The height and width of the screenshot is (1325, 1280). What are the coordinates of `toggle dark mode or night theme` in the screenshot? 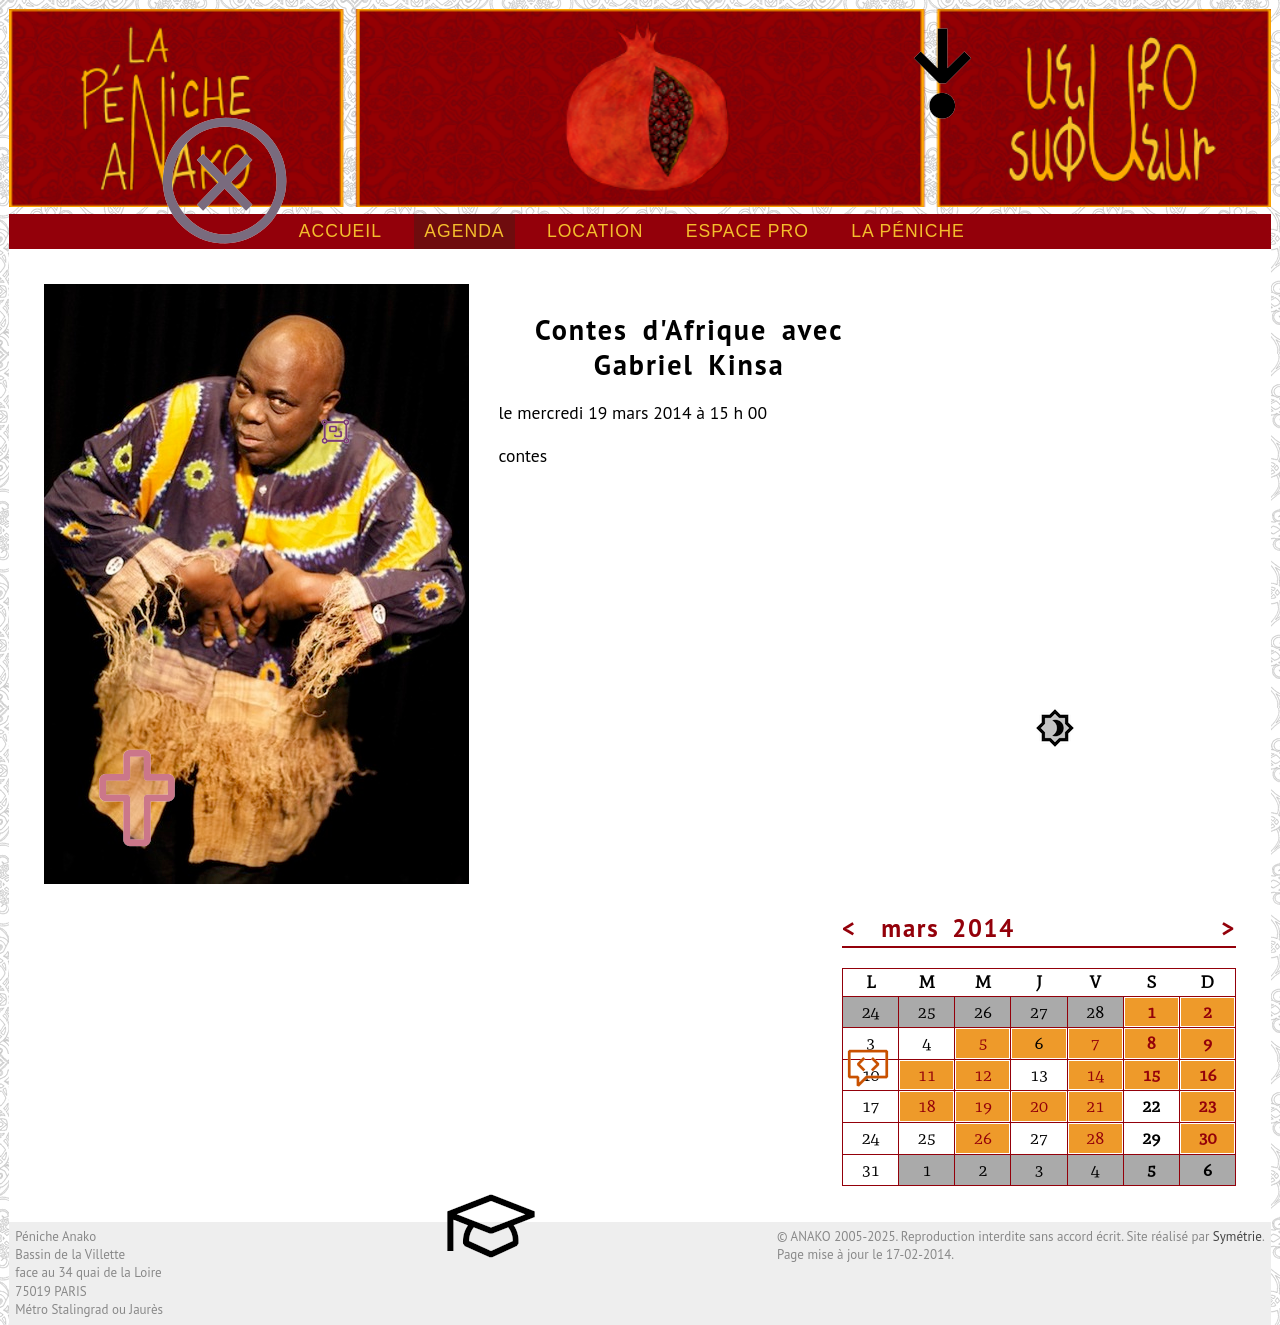 It's located at (1055, 728).